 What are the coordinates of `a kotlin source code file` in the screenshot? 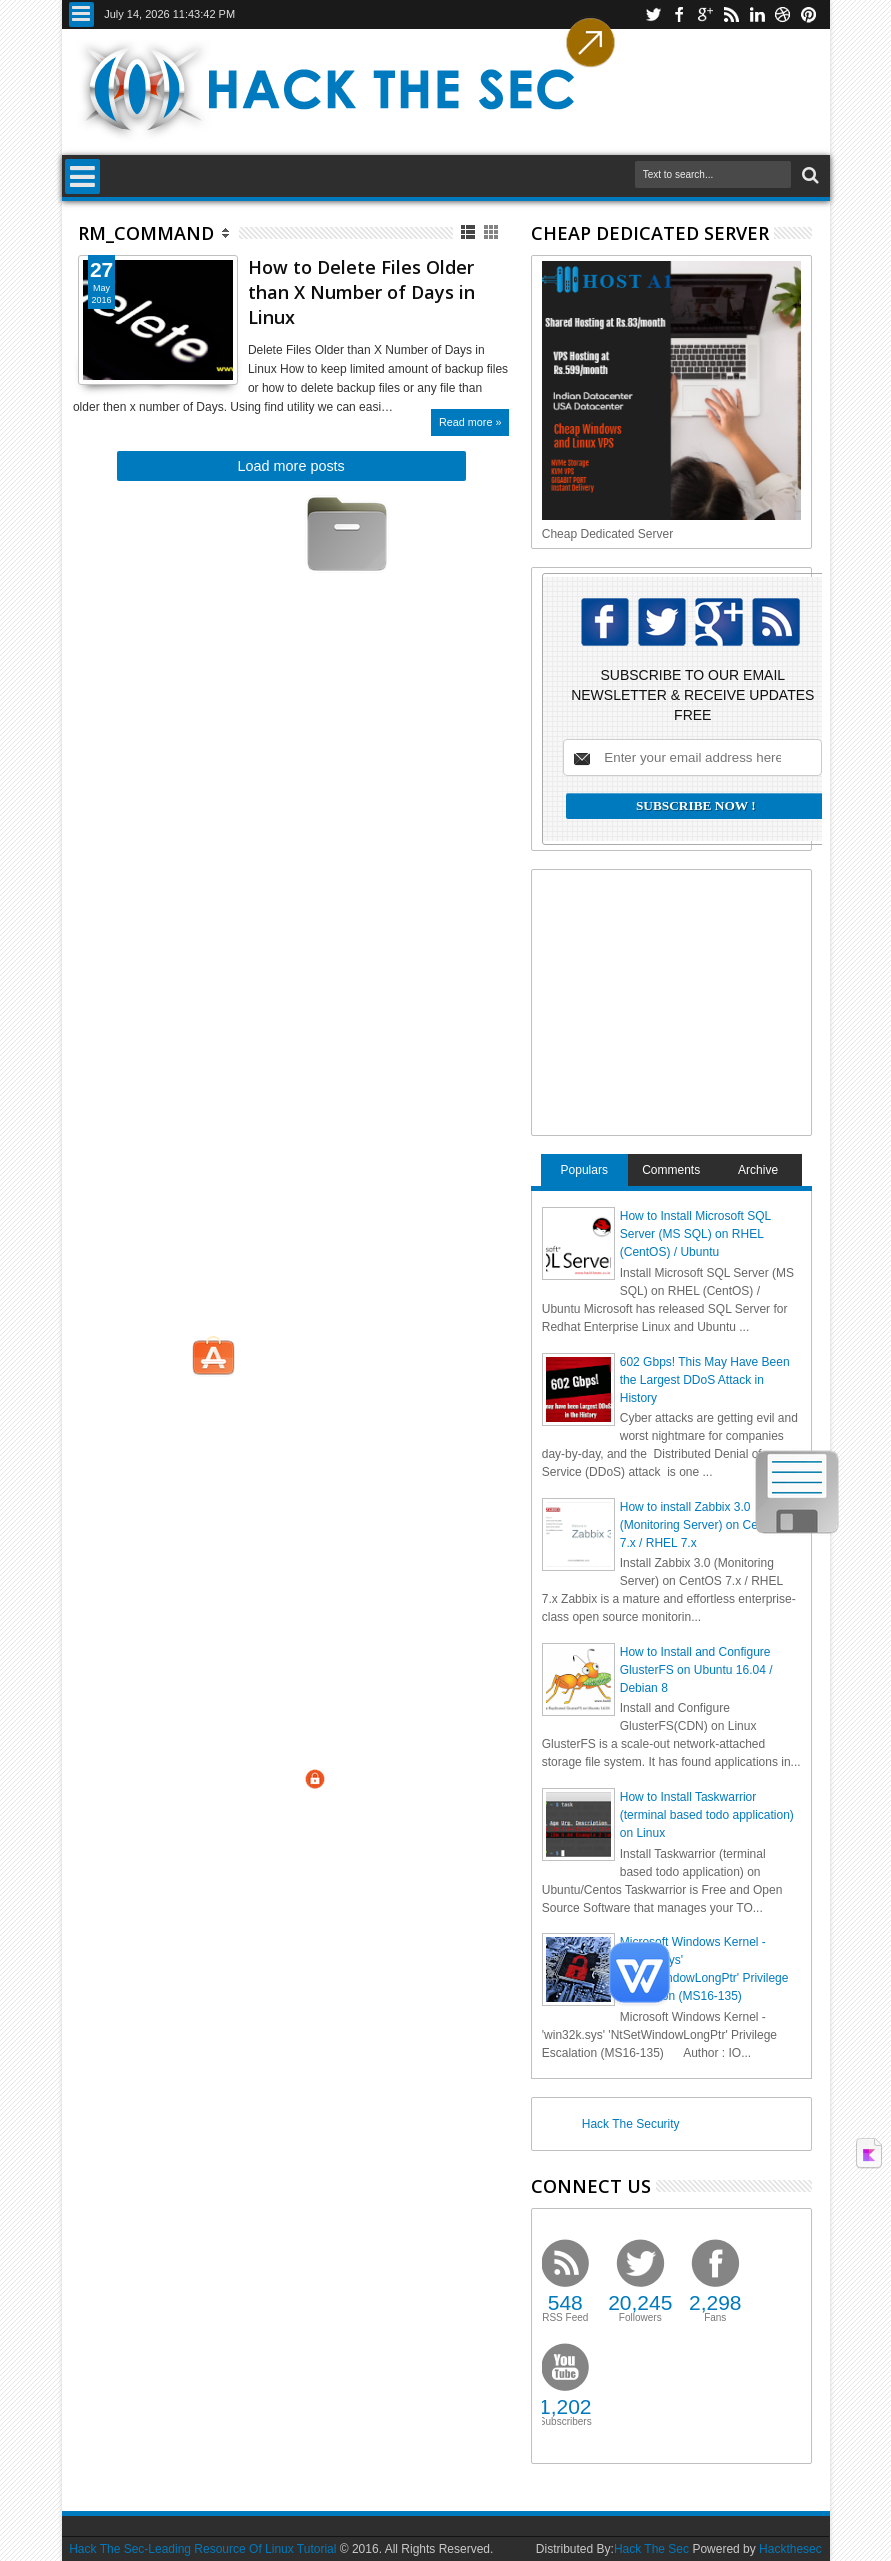 It's located at (869, 2153).